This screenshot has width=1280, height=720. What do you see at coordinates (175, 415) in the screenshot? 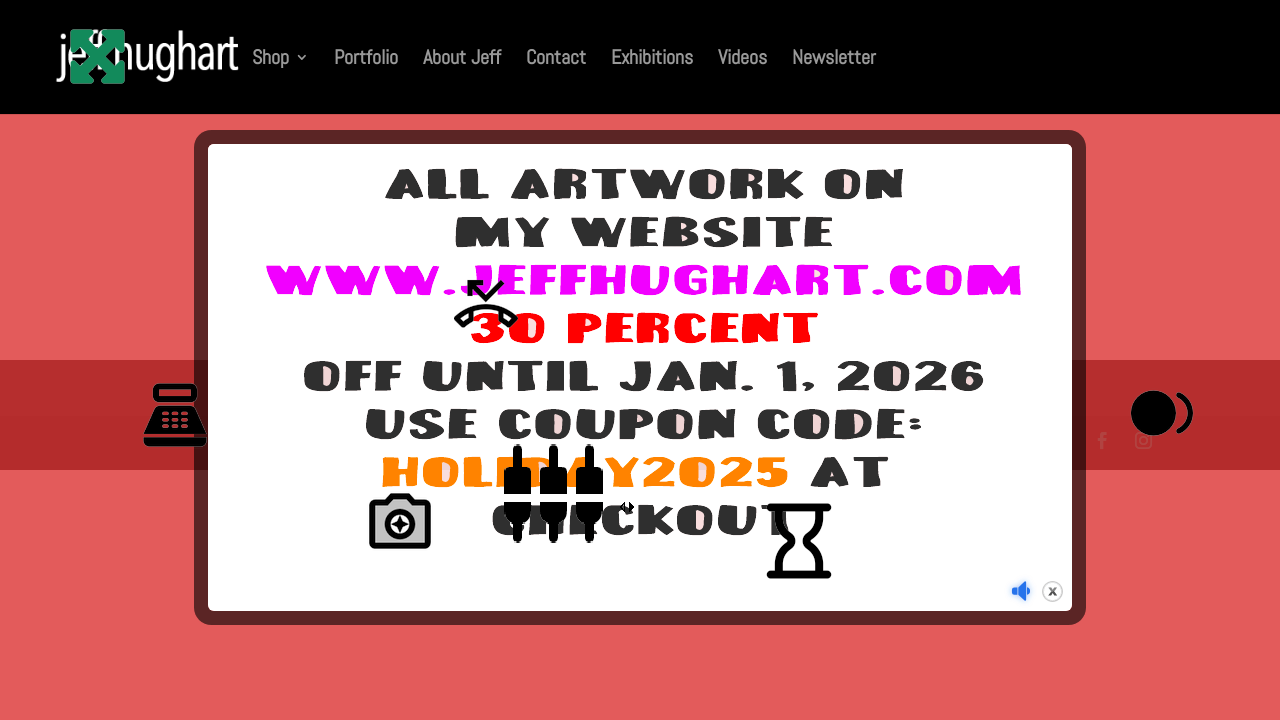
I see `access point of sale or checkout system` at bounding box center [175, 415].